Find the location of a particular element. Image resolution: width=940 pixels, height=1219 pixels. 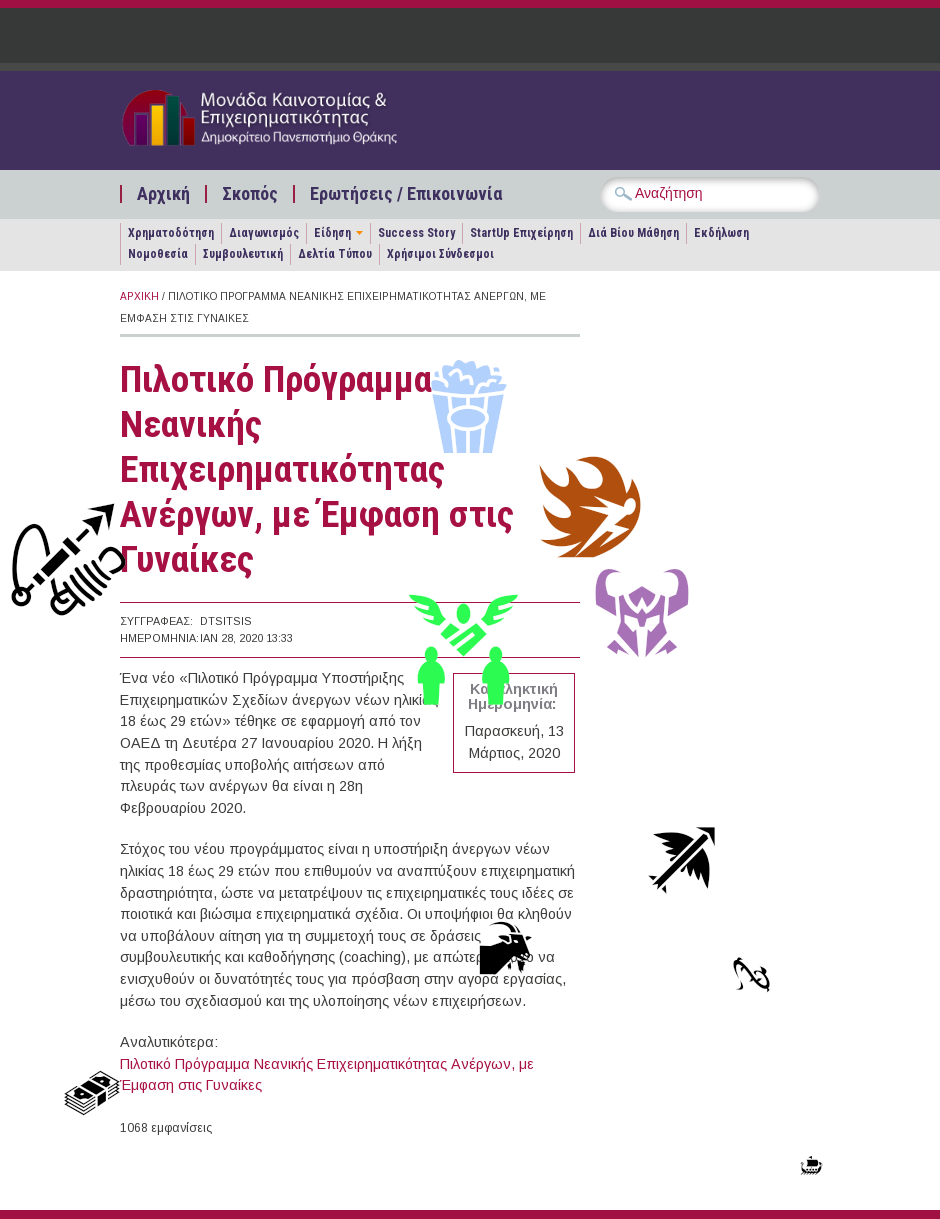

browse movies or entertainment content is located at coordinates (468, 407).